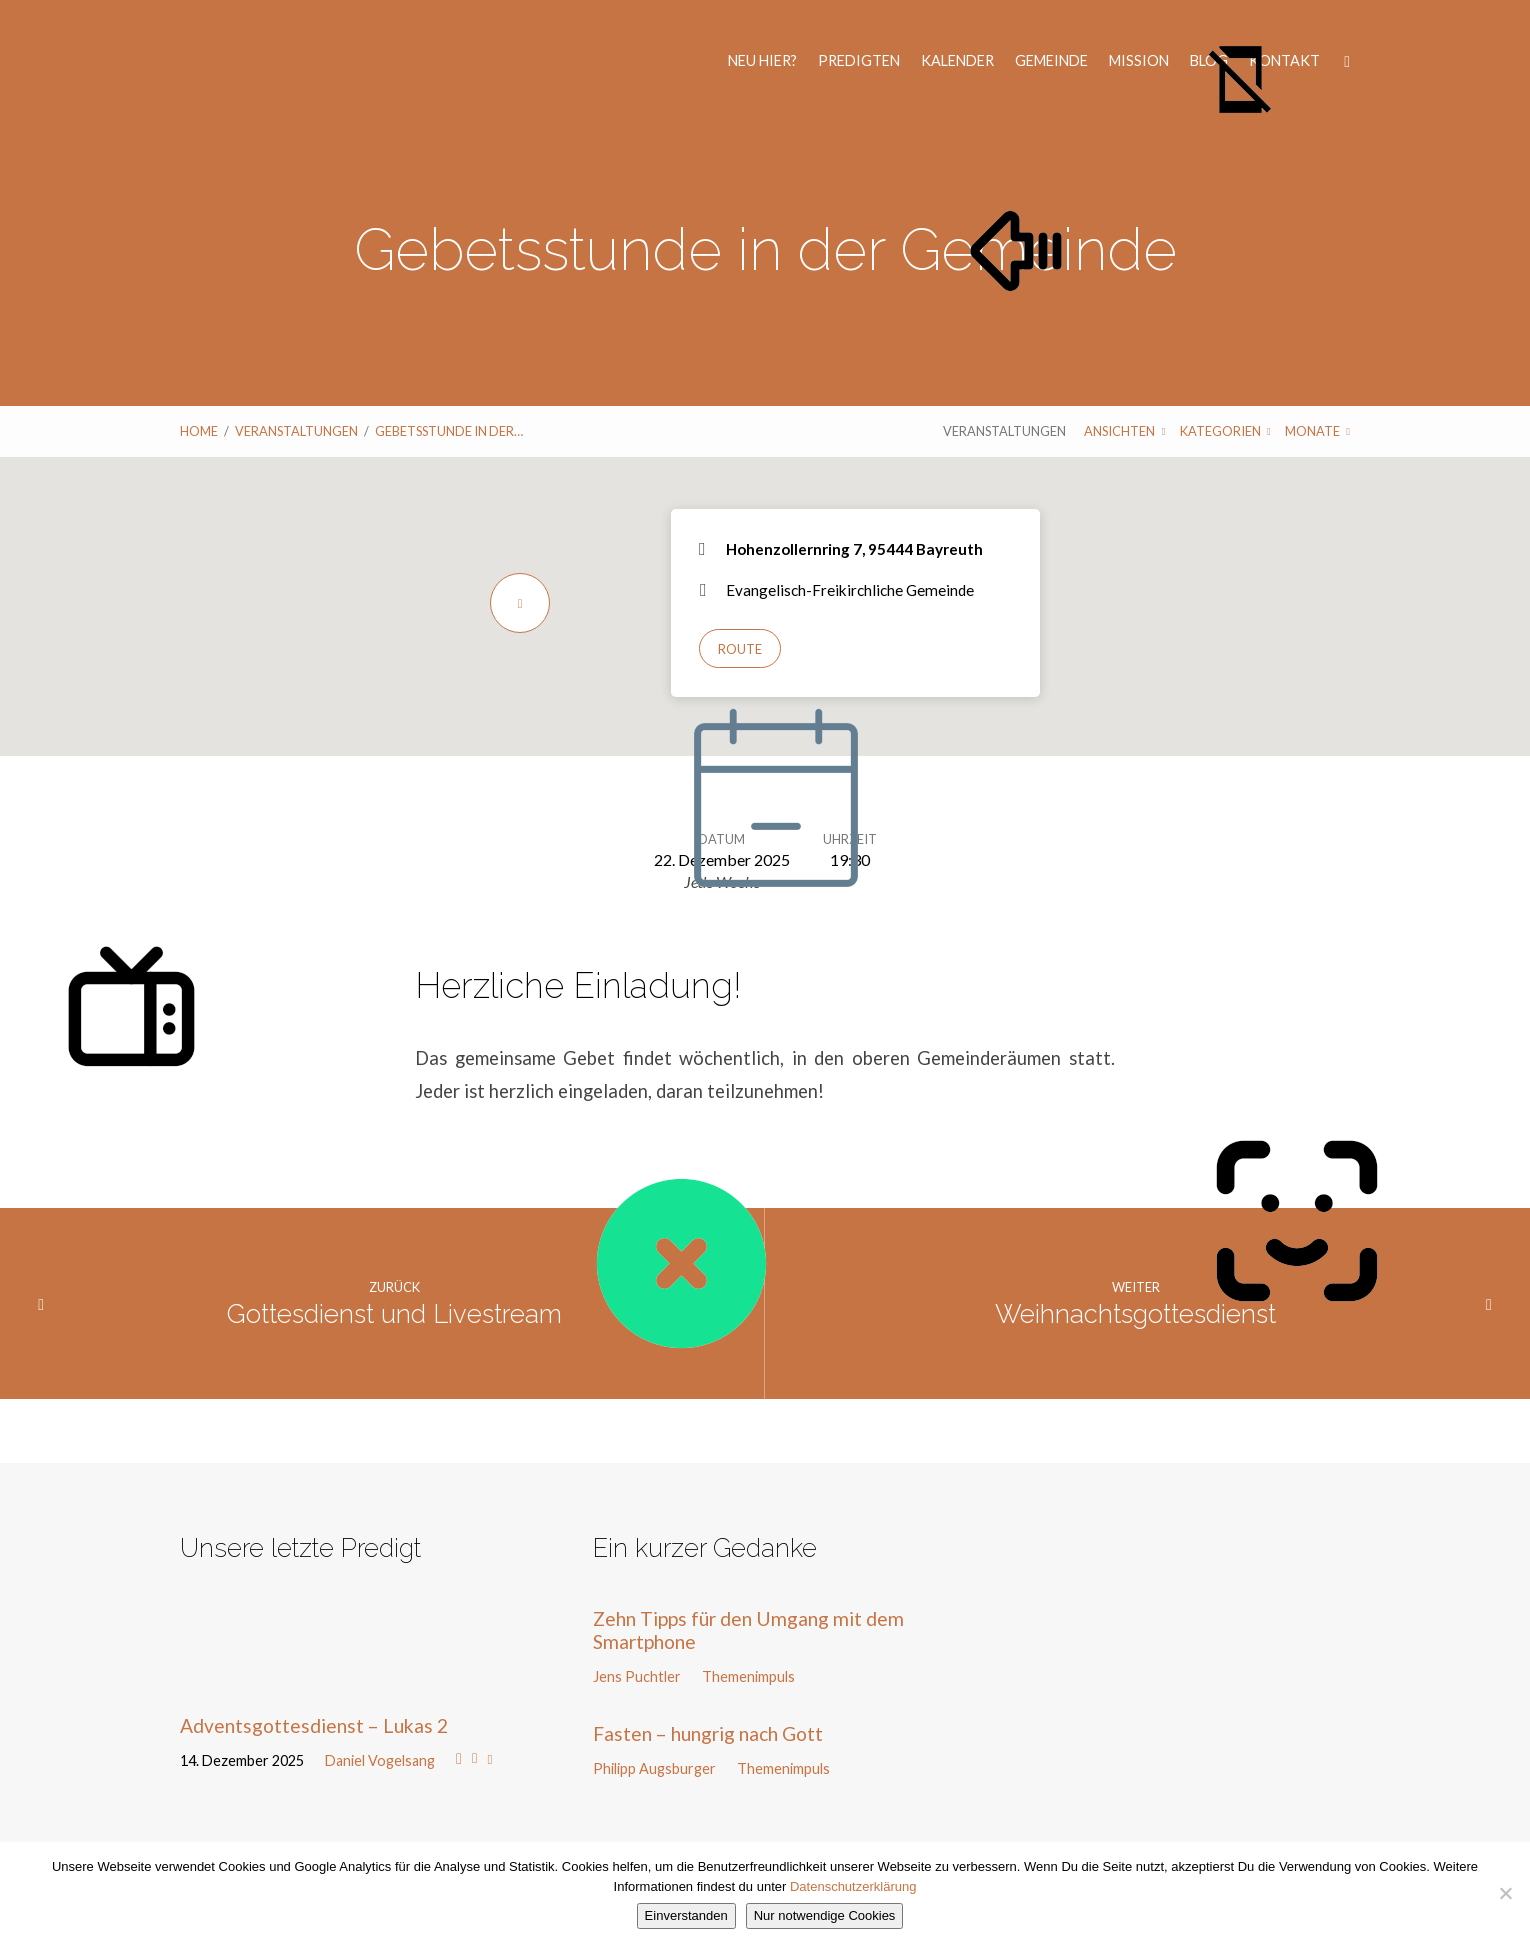 The height and width of the screenshot is (1944, 1530). What do you see at coordinates (1297, 1221) in the screenshot?
I see `authenticate with face id` at bounding box center [1297, 1221].